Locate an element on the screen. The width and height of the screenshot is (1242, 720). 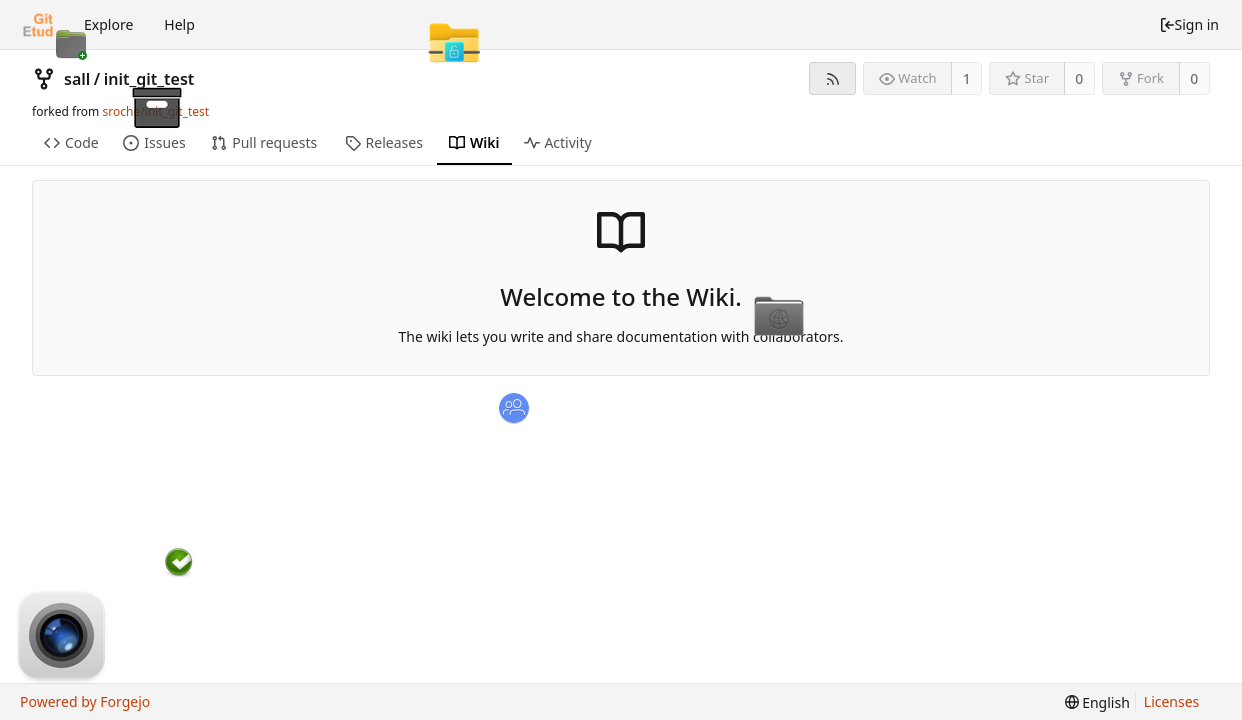
view archived emails is located at coordinates (157, 107).